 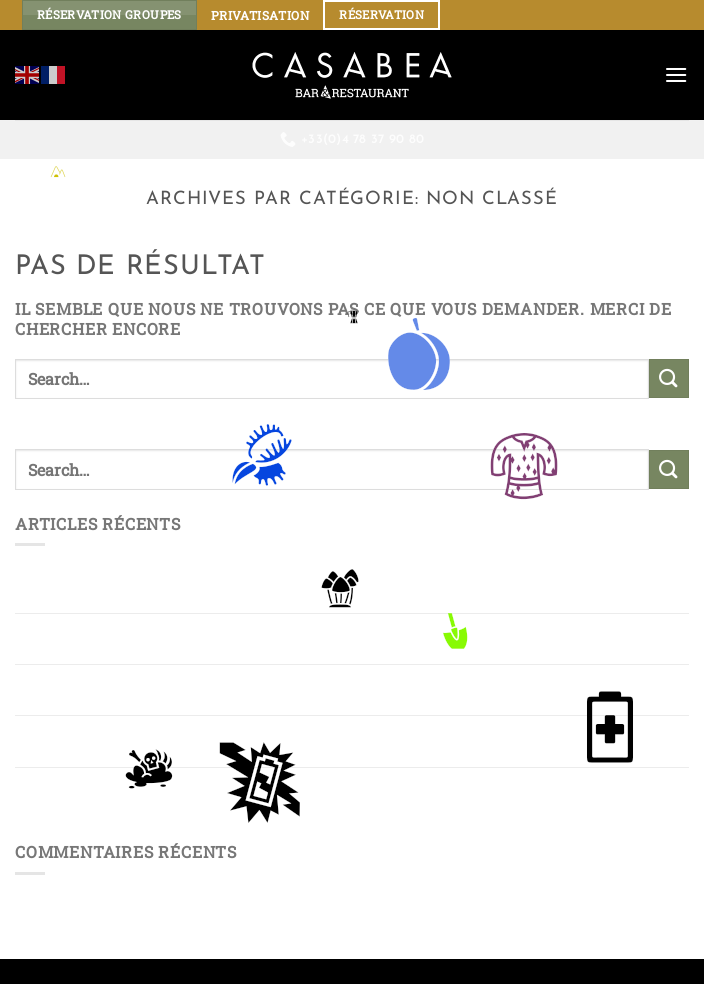 I want to click on boost or recharge energy, so click(x=259, y=782).